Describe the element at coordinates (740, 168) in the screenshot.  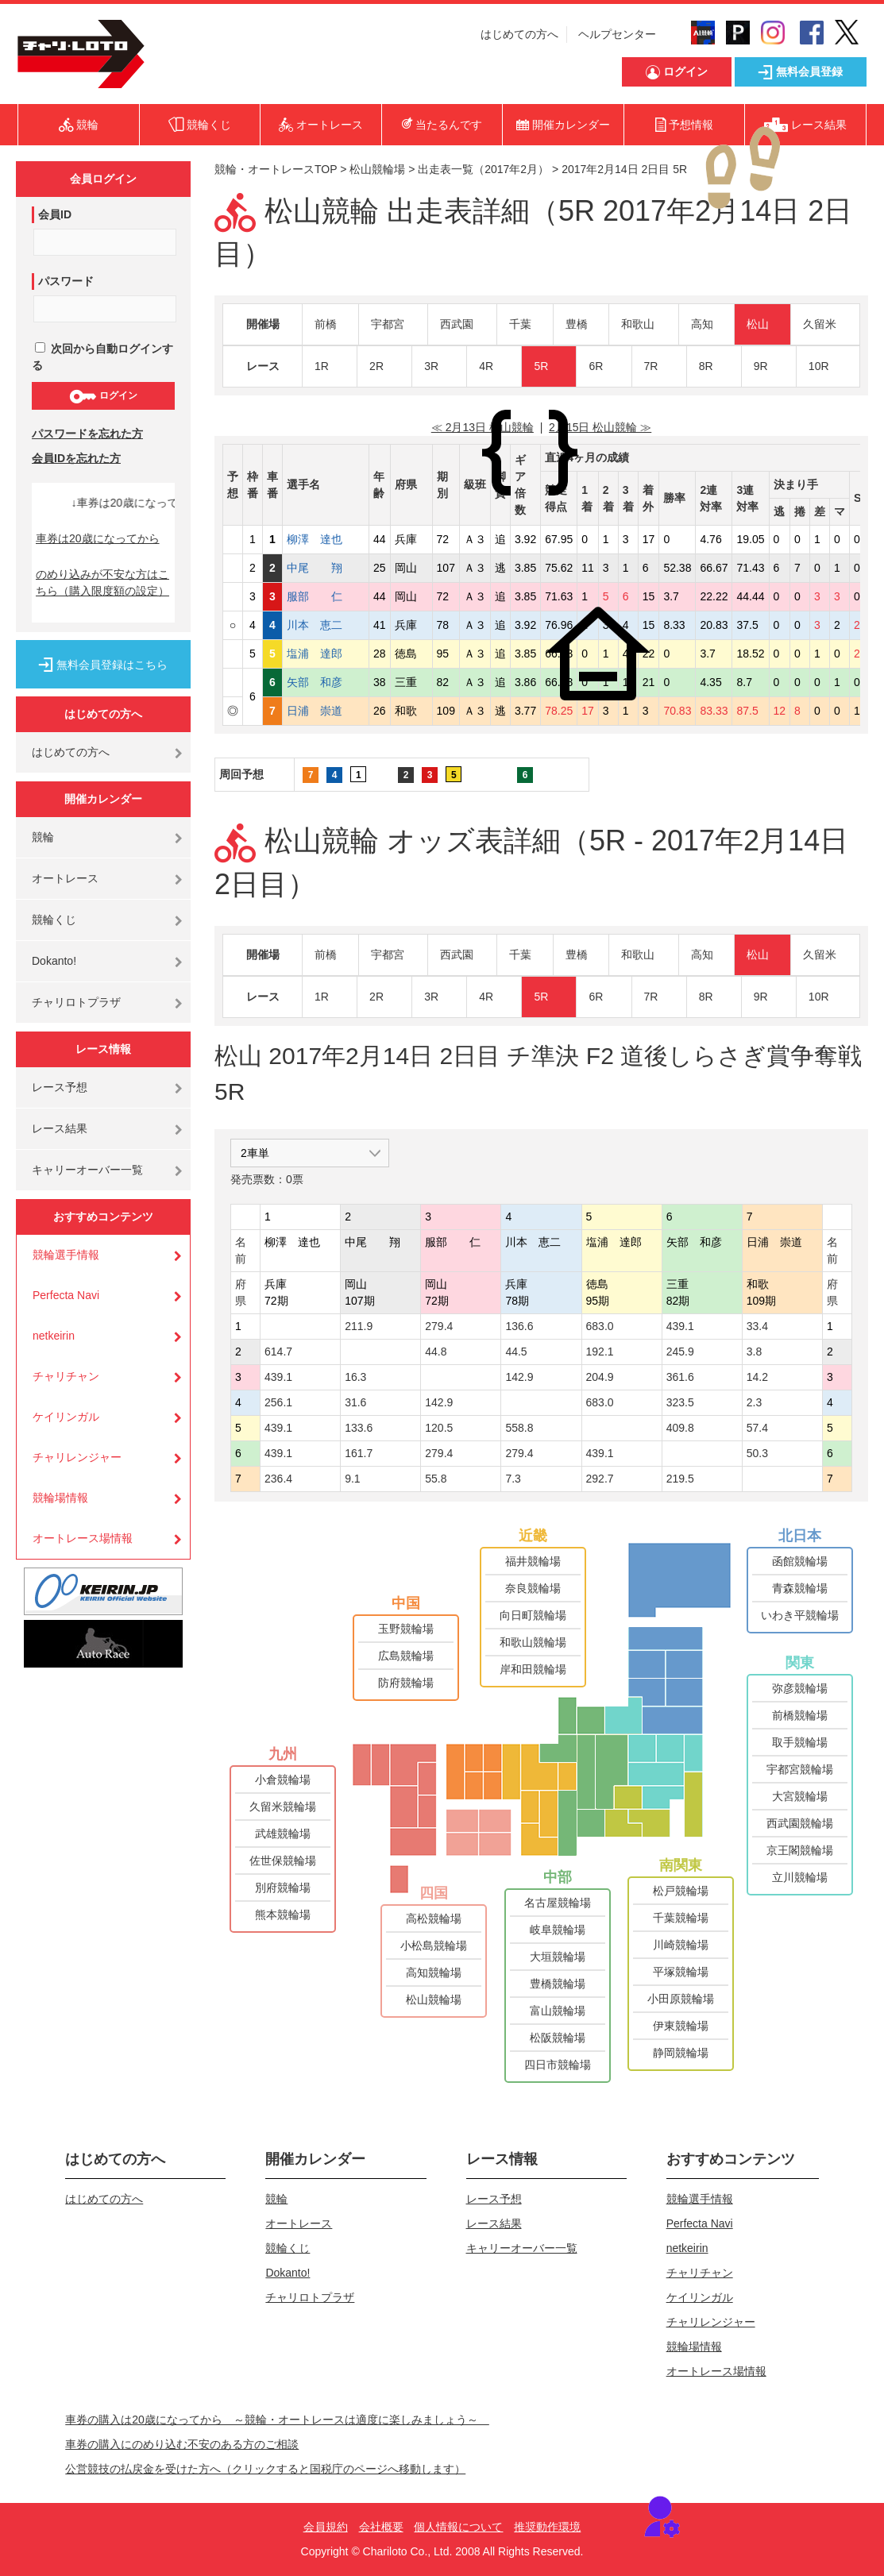
I see `view walking directions or pedestrian route` at that location.